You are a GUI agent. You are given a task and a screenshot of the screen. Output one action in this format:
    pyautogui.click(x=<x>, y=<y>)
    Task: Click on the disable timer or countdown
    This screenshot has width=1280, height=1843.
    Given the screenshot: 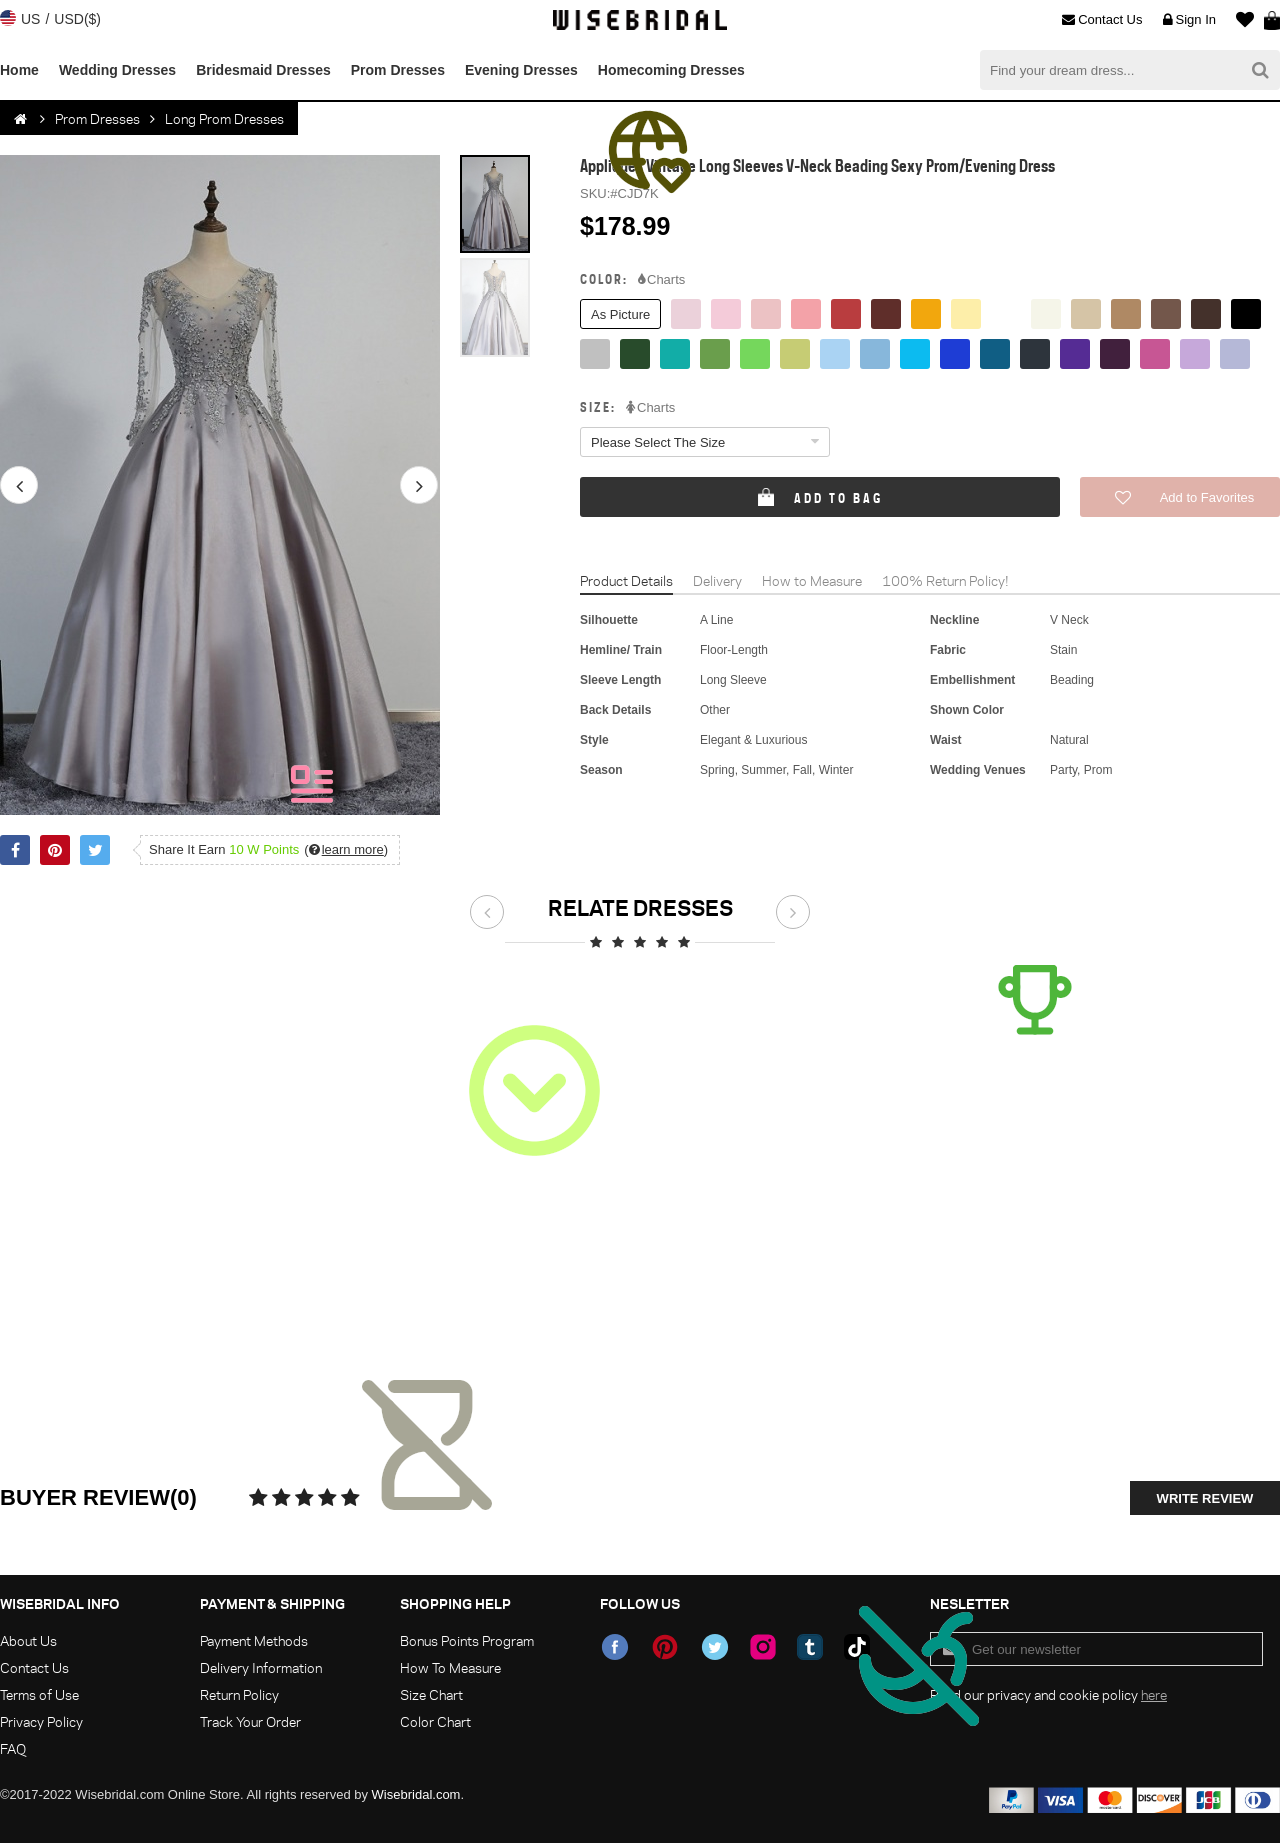 What is the action you would take?
    pyautogui.click(x=427, y=1445)
    